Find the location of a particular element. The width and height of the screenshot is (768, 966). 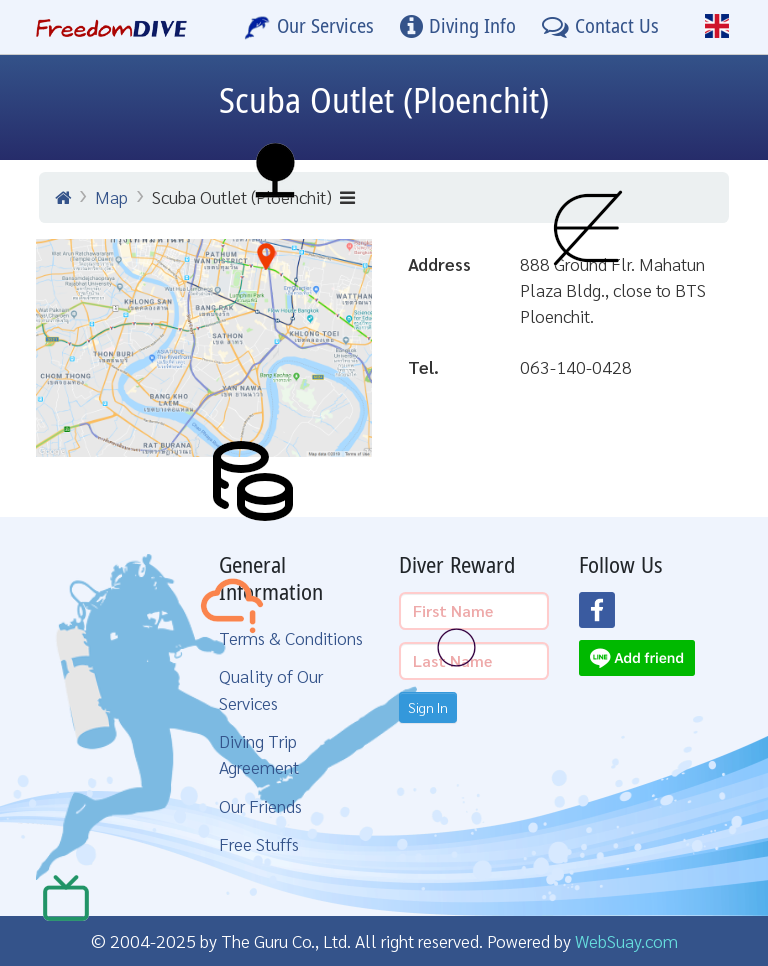

access tv or video streaming features is located at coordinates (66, 898).